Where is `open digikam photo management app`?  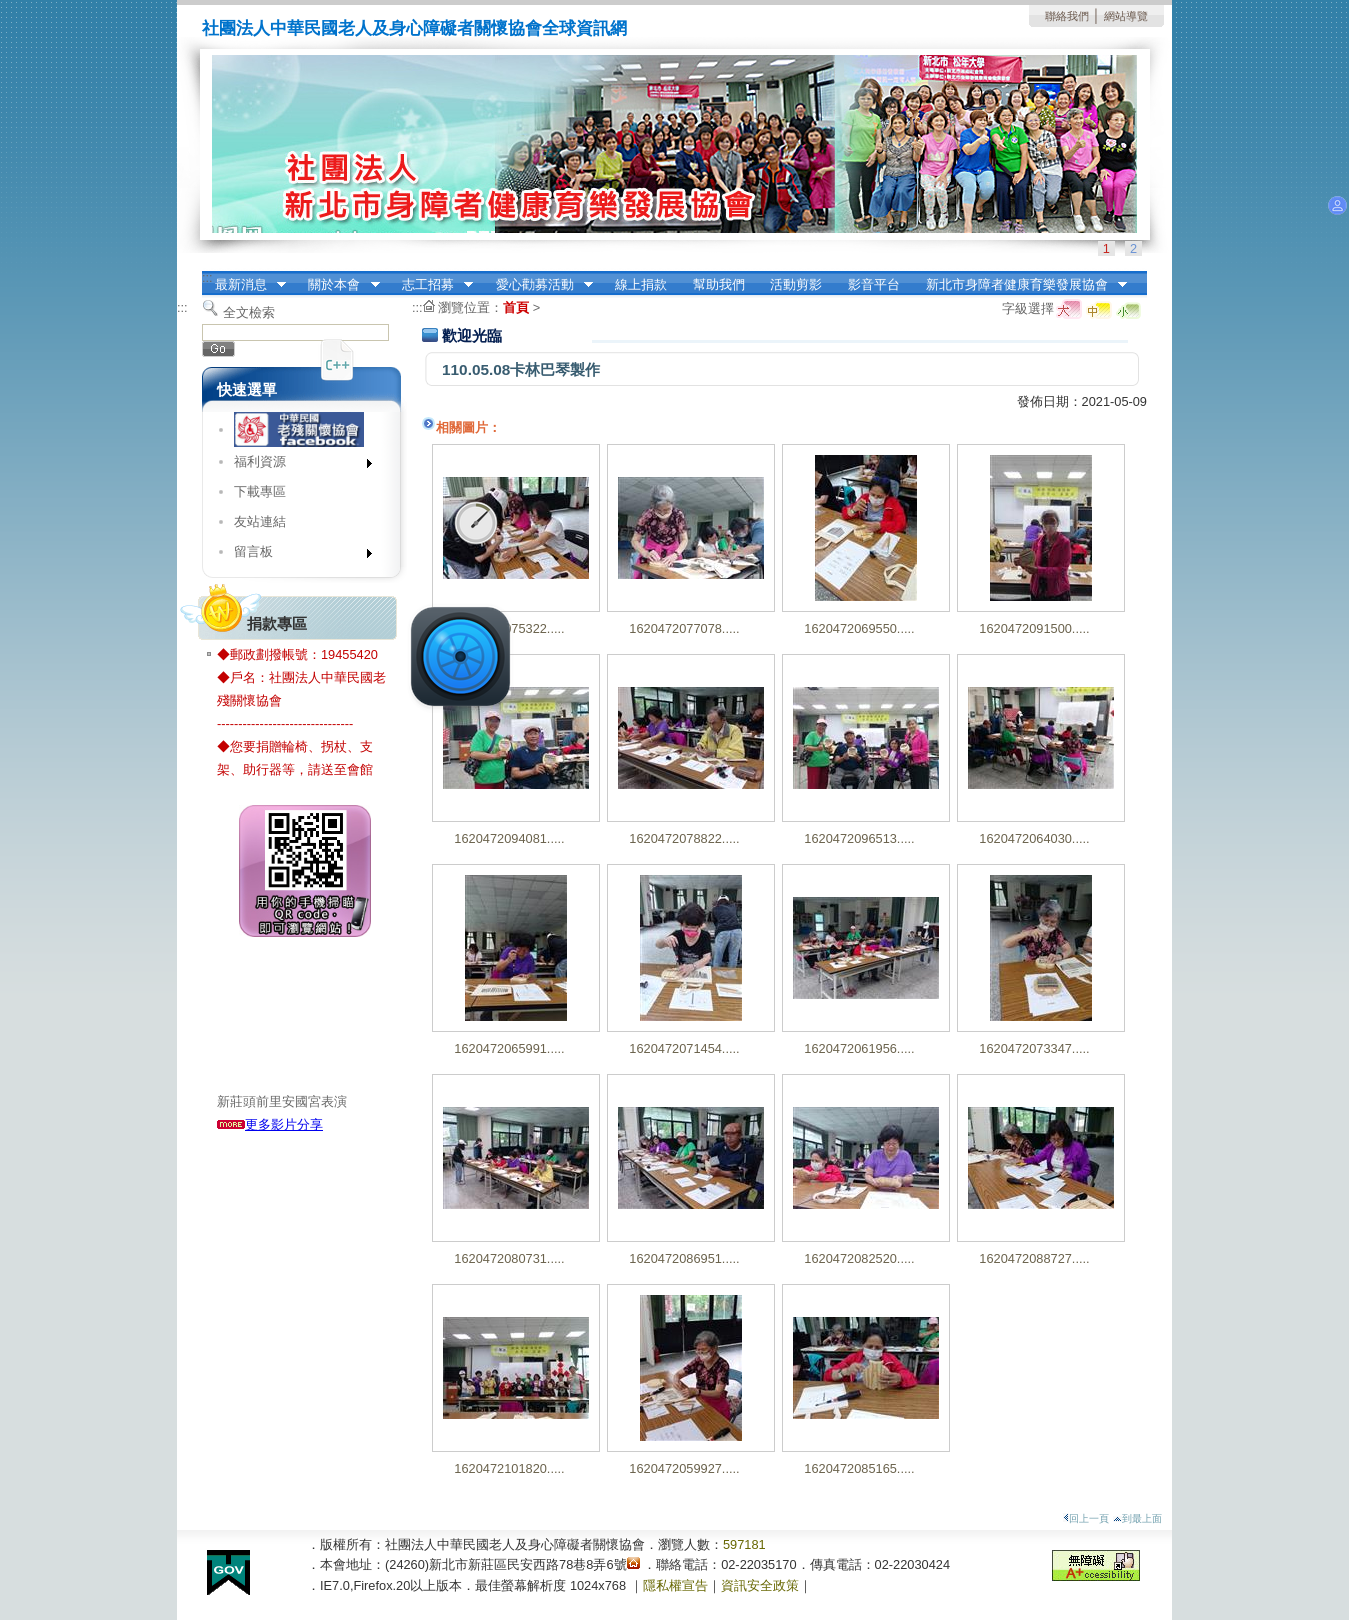 open digikam photo management app is located at coordinates (460, 656).